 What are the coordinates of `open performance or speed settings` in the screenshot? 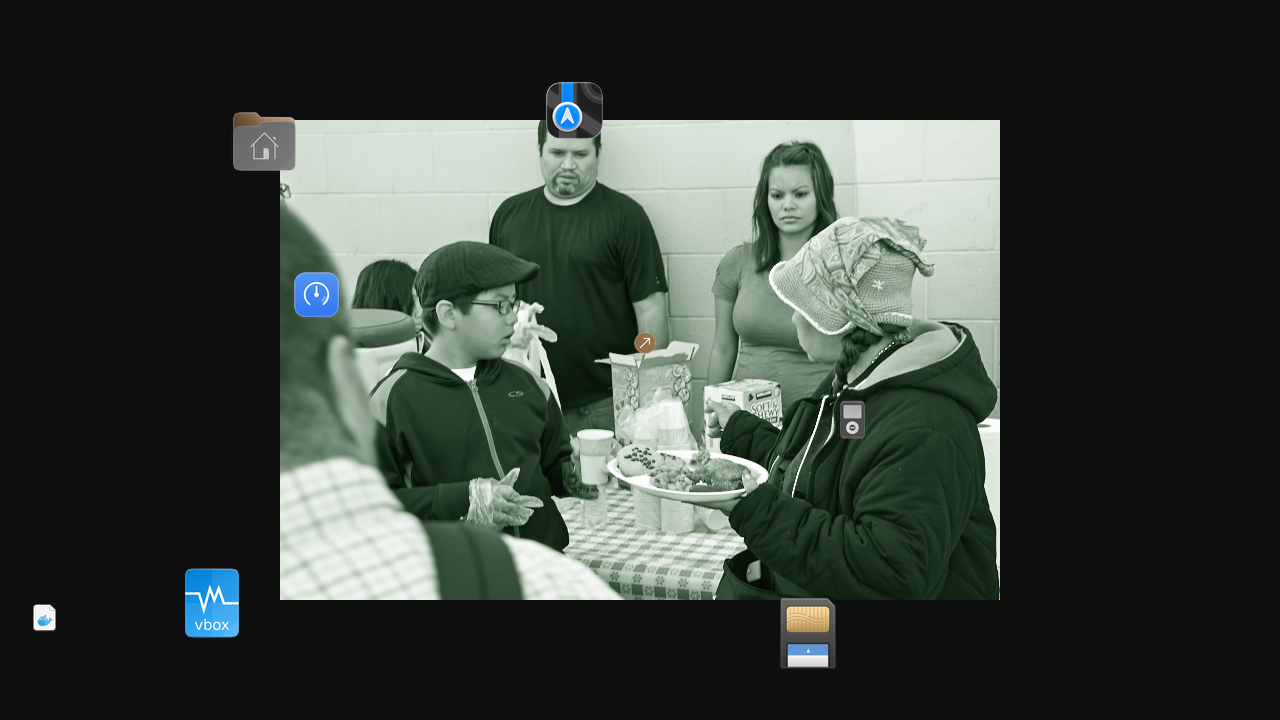 It's located at (316, 295).